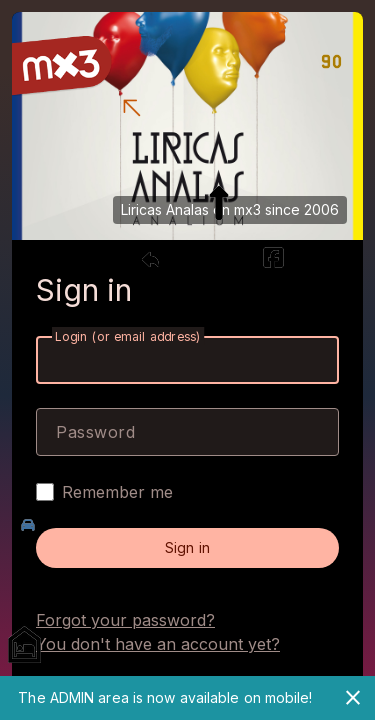  I want to click on access vehicle or driving settings, so click(28, 525).